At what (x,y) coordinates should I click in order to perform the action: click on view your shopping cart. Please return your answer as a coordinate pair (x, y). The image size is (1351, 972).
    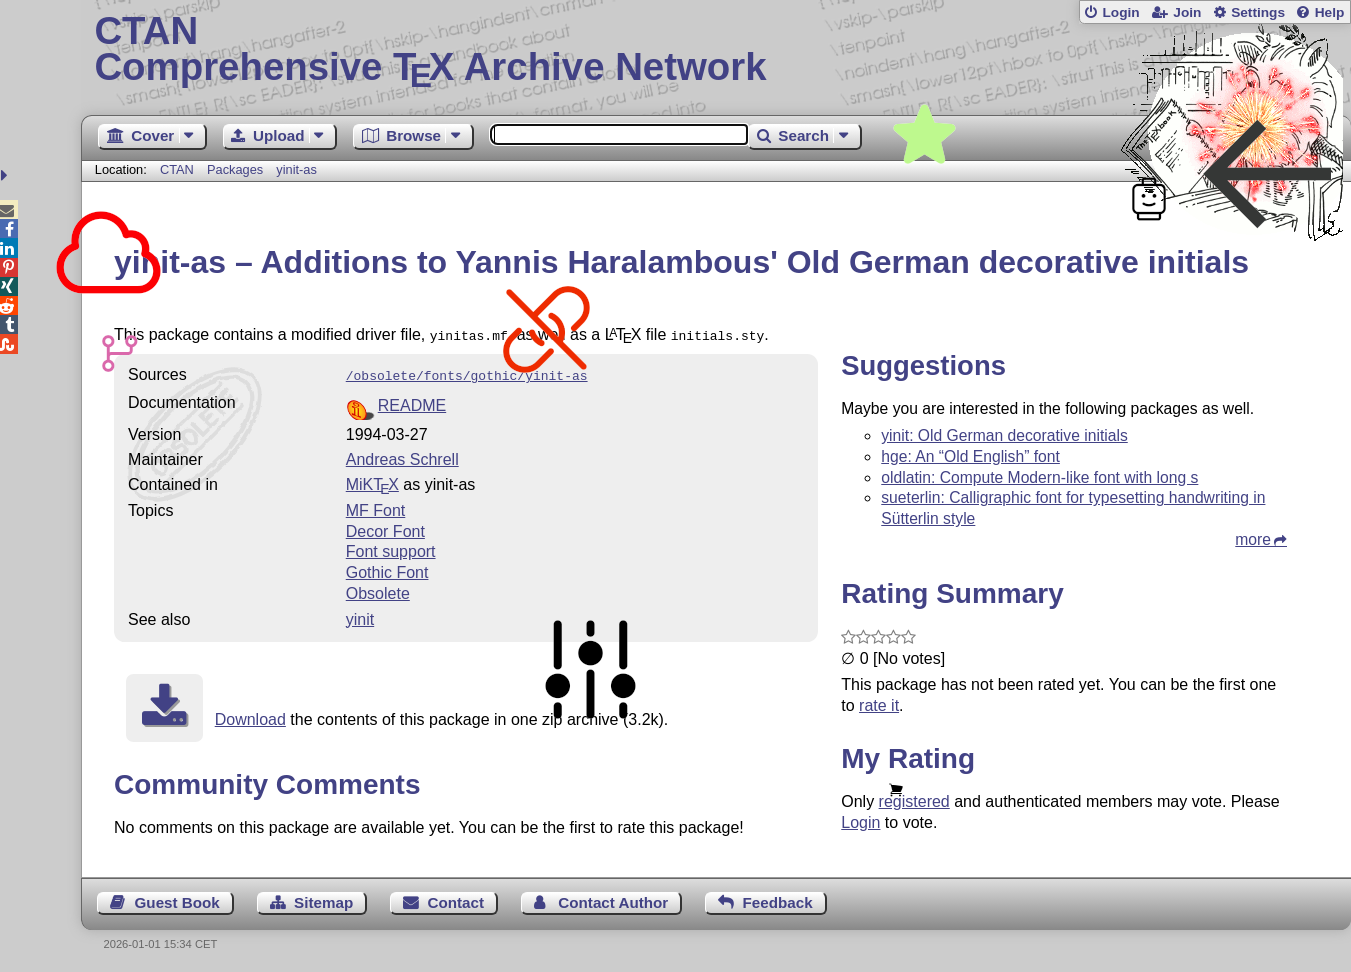
    Looking at the image, I should click on (896, 790).